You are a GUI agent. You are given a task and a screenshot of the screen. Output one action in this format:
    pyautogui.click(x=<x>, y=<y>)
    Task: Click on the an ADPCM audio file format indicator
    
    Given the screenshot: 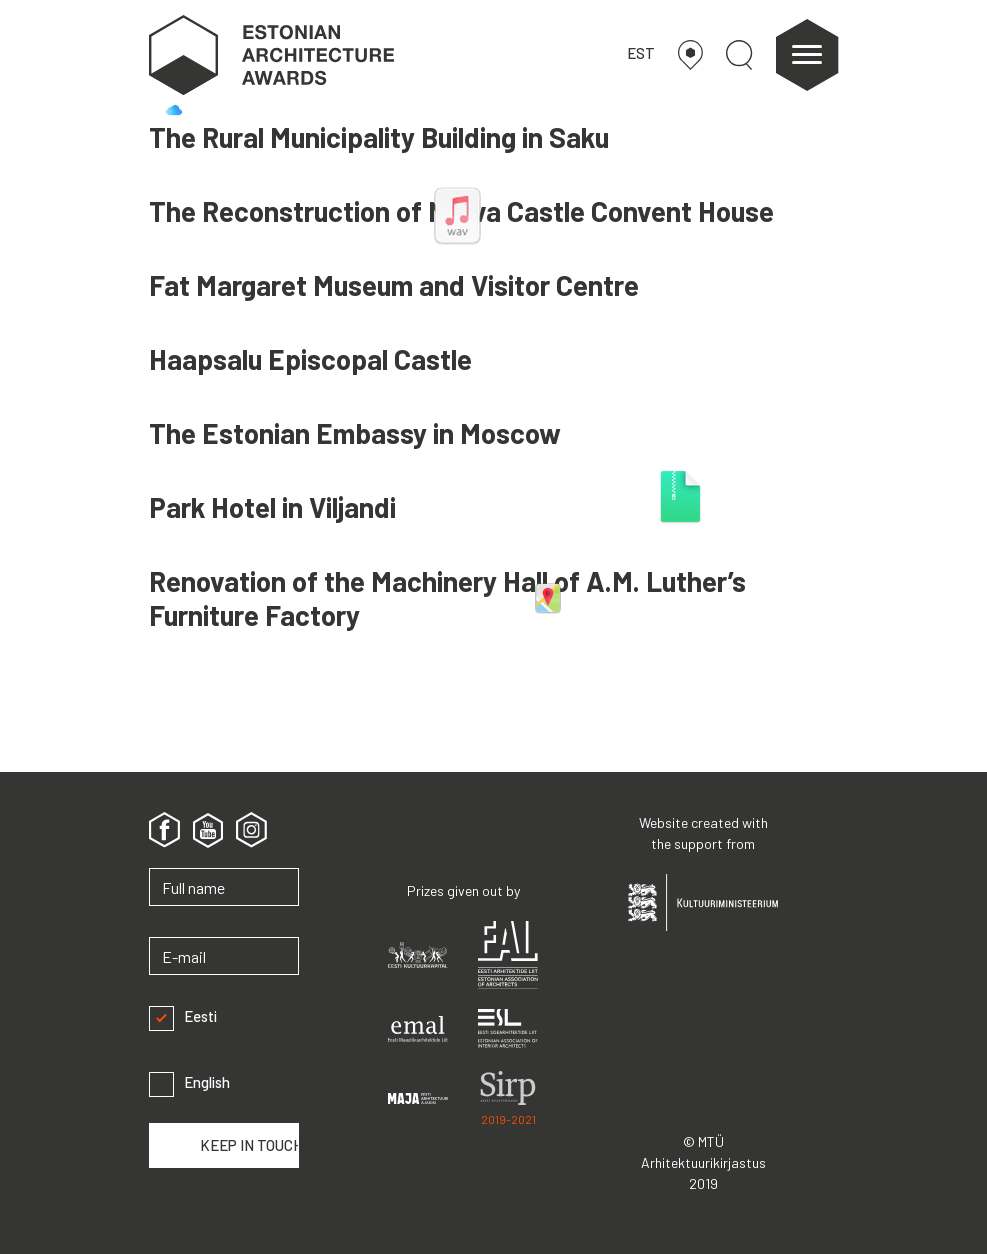 What is the action you would take?
    pyautogui.click(x=457, y=215)
    